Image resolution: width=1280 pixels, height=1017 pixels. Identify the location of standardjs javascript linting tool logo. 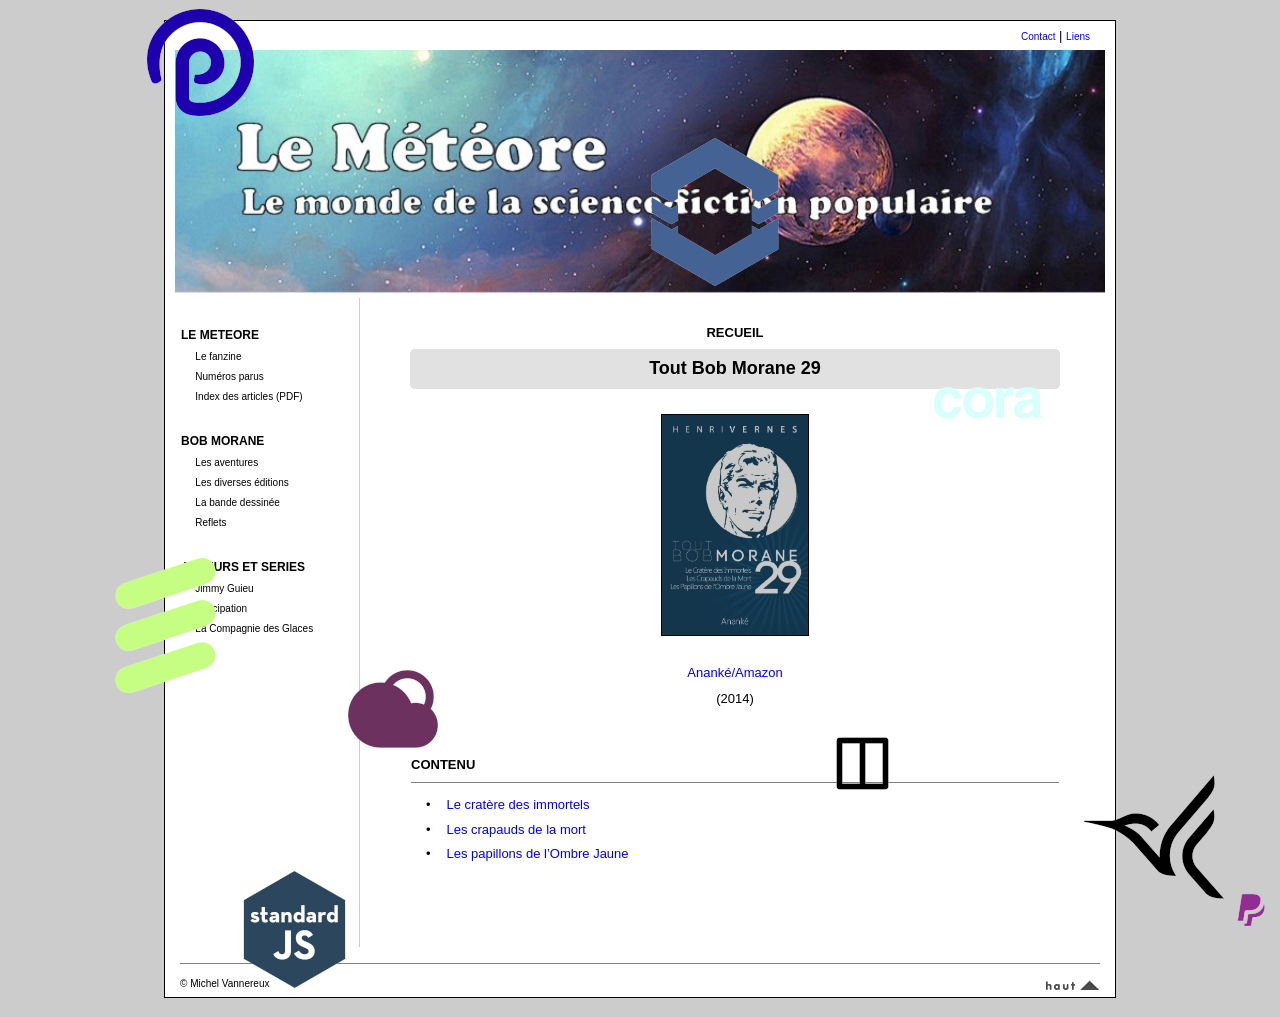
(294, 929).